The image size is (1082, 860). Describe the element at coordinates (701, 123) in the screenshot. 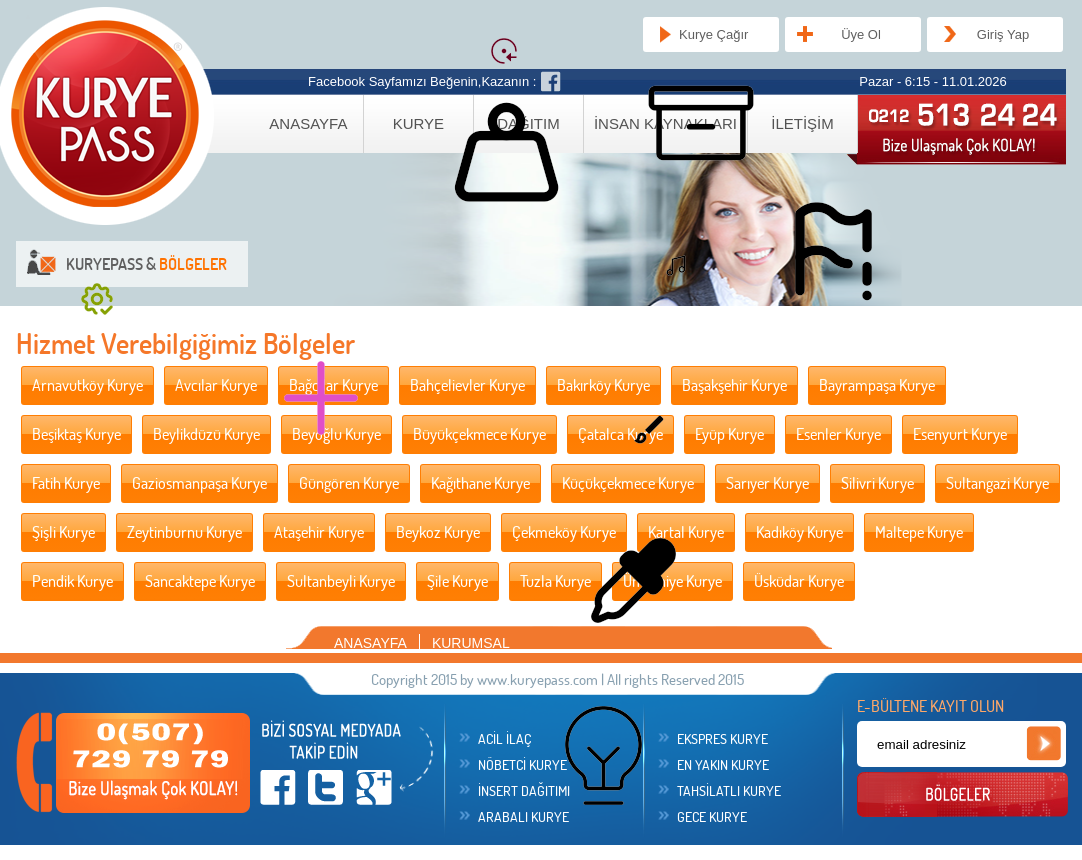

I see `archive selected items` at that location.